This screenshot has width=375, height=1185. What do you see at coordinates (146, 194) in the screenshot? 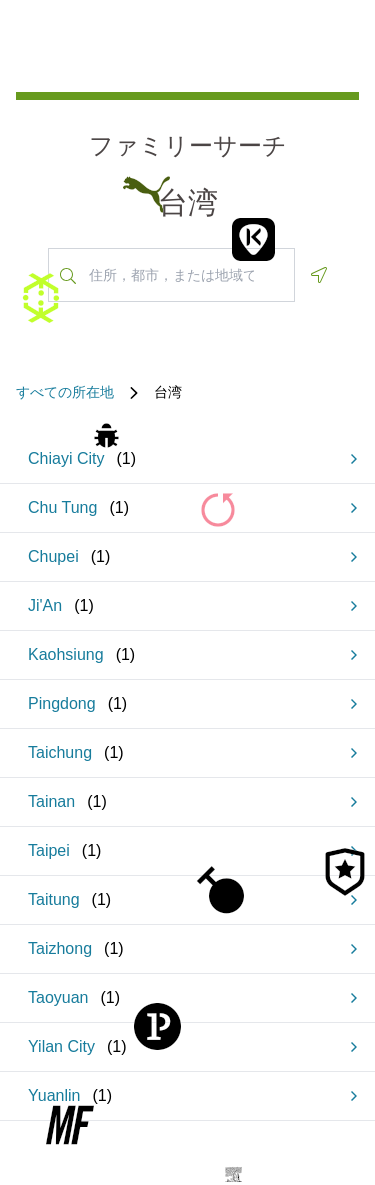
I see `visit the Puma website or app` at bounding box center [146, 194].